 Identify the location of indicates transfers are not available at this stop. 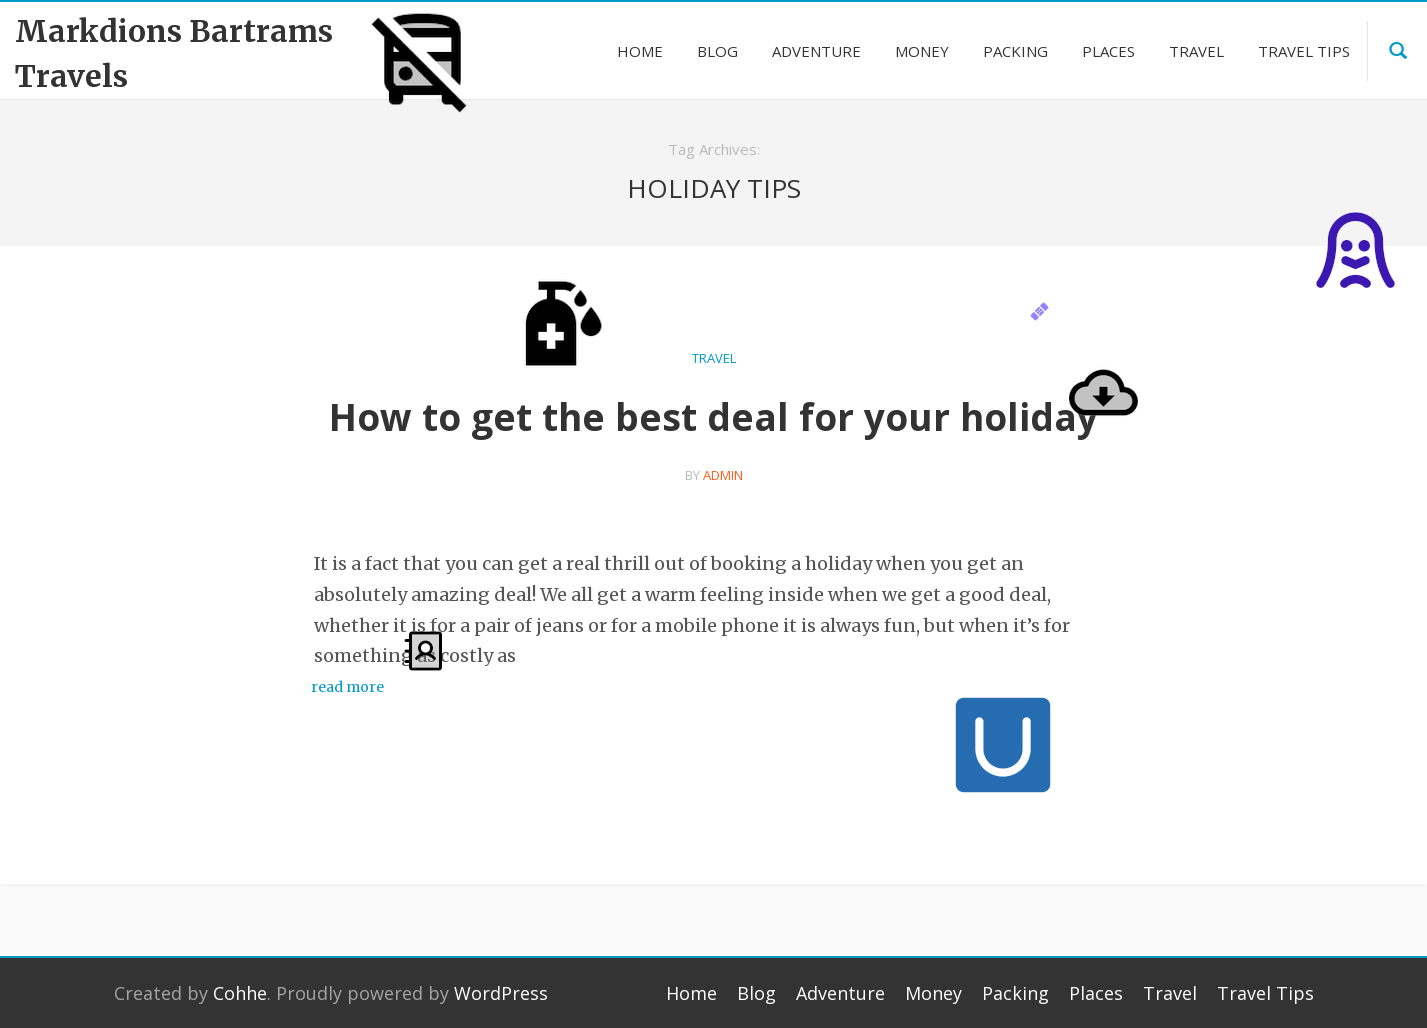
(422, 61).